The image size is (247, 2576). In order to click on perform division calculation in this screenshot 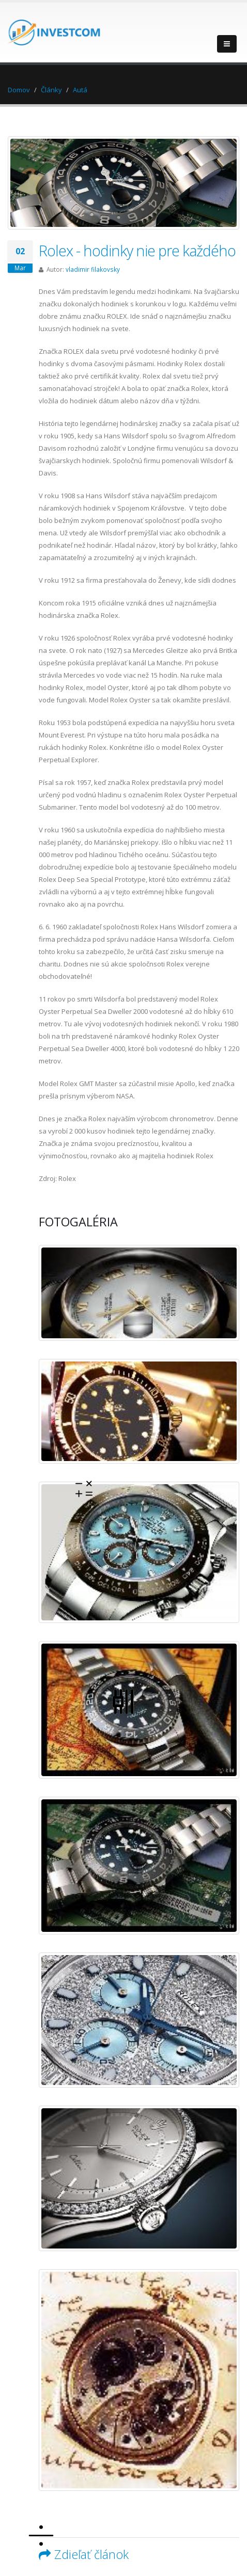, I will do `click(41, 2535)`.